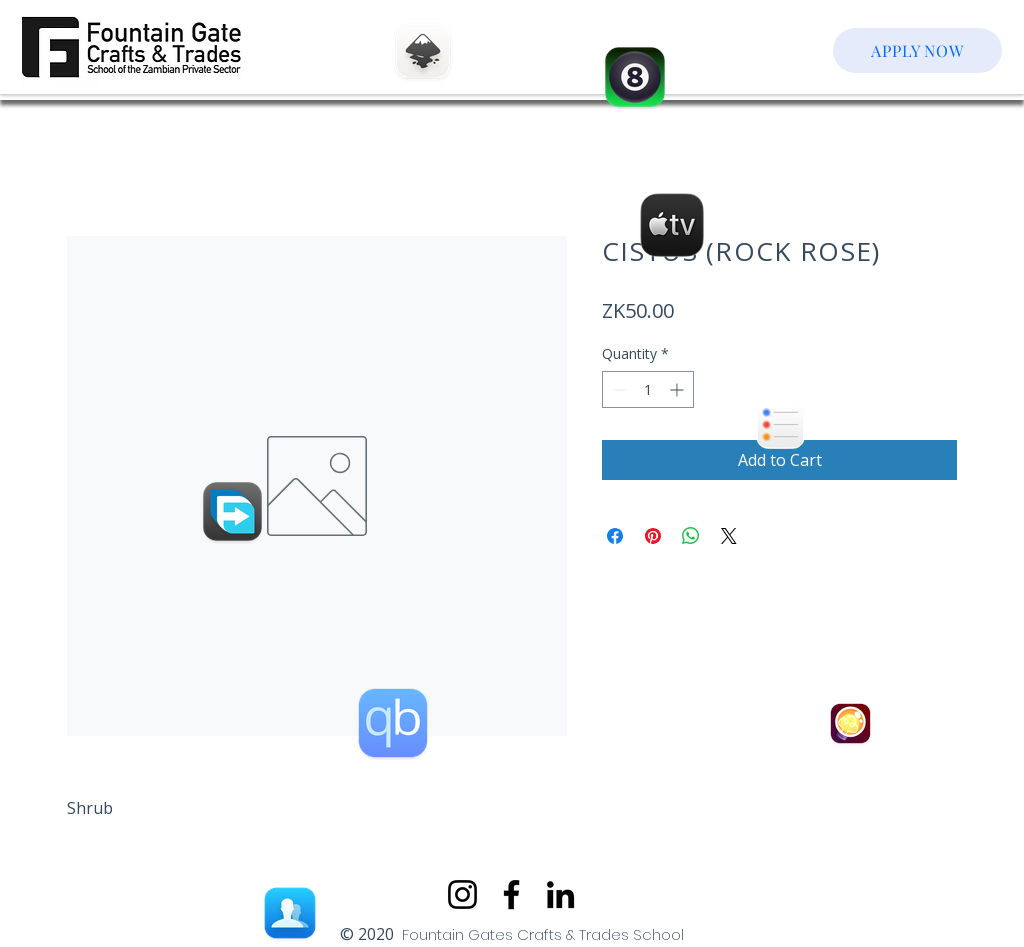 The image size is (1024, 947). What do you see at coordinates (672, 225) in the screenshot?
I see `open the Apple TV app` at bounding box center [672, 225].